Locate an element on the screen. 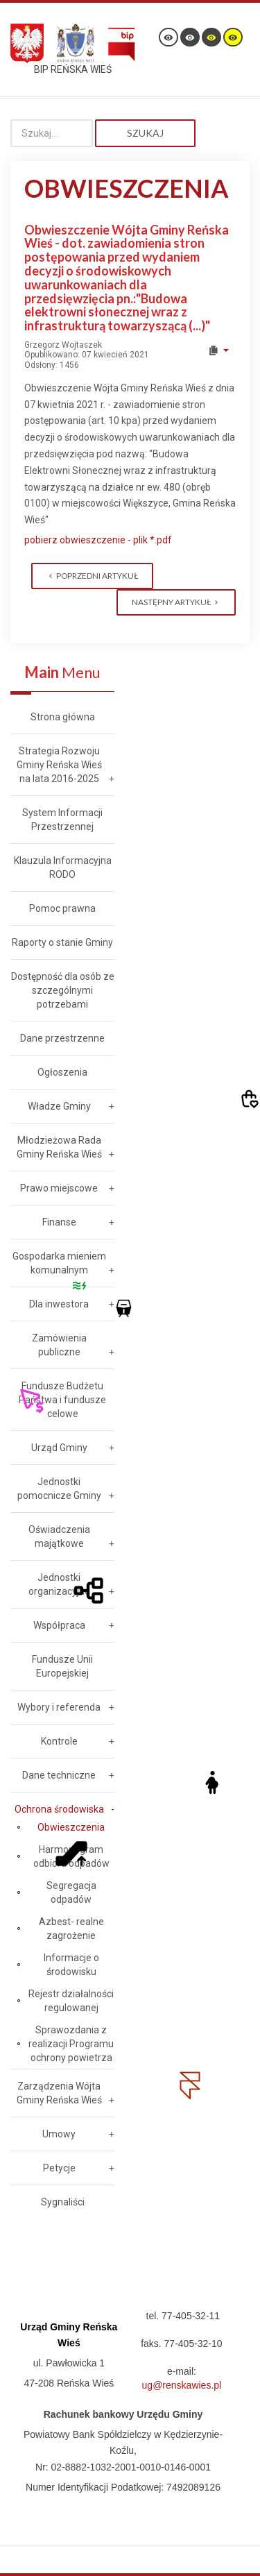  indicates escalator going up is located at coordinates (71, 1854).